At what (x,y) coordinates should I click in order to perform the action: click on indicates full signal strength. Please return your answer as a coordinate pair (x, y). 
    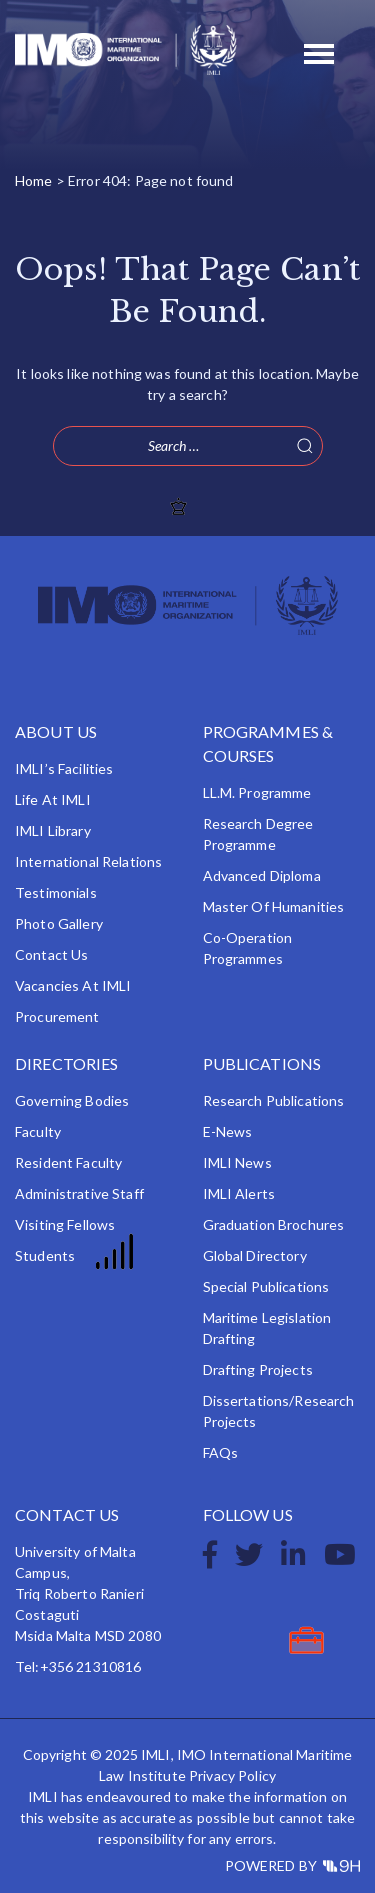
    Looking at the image, I should click on (114, 1251).